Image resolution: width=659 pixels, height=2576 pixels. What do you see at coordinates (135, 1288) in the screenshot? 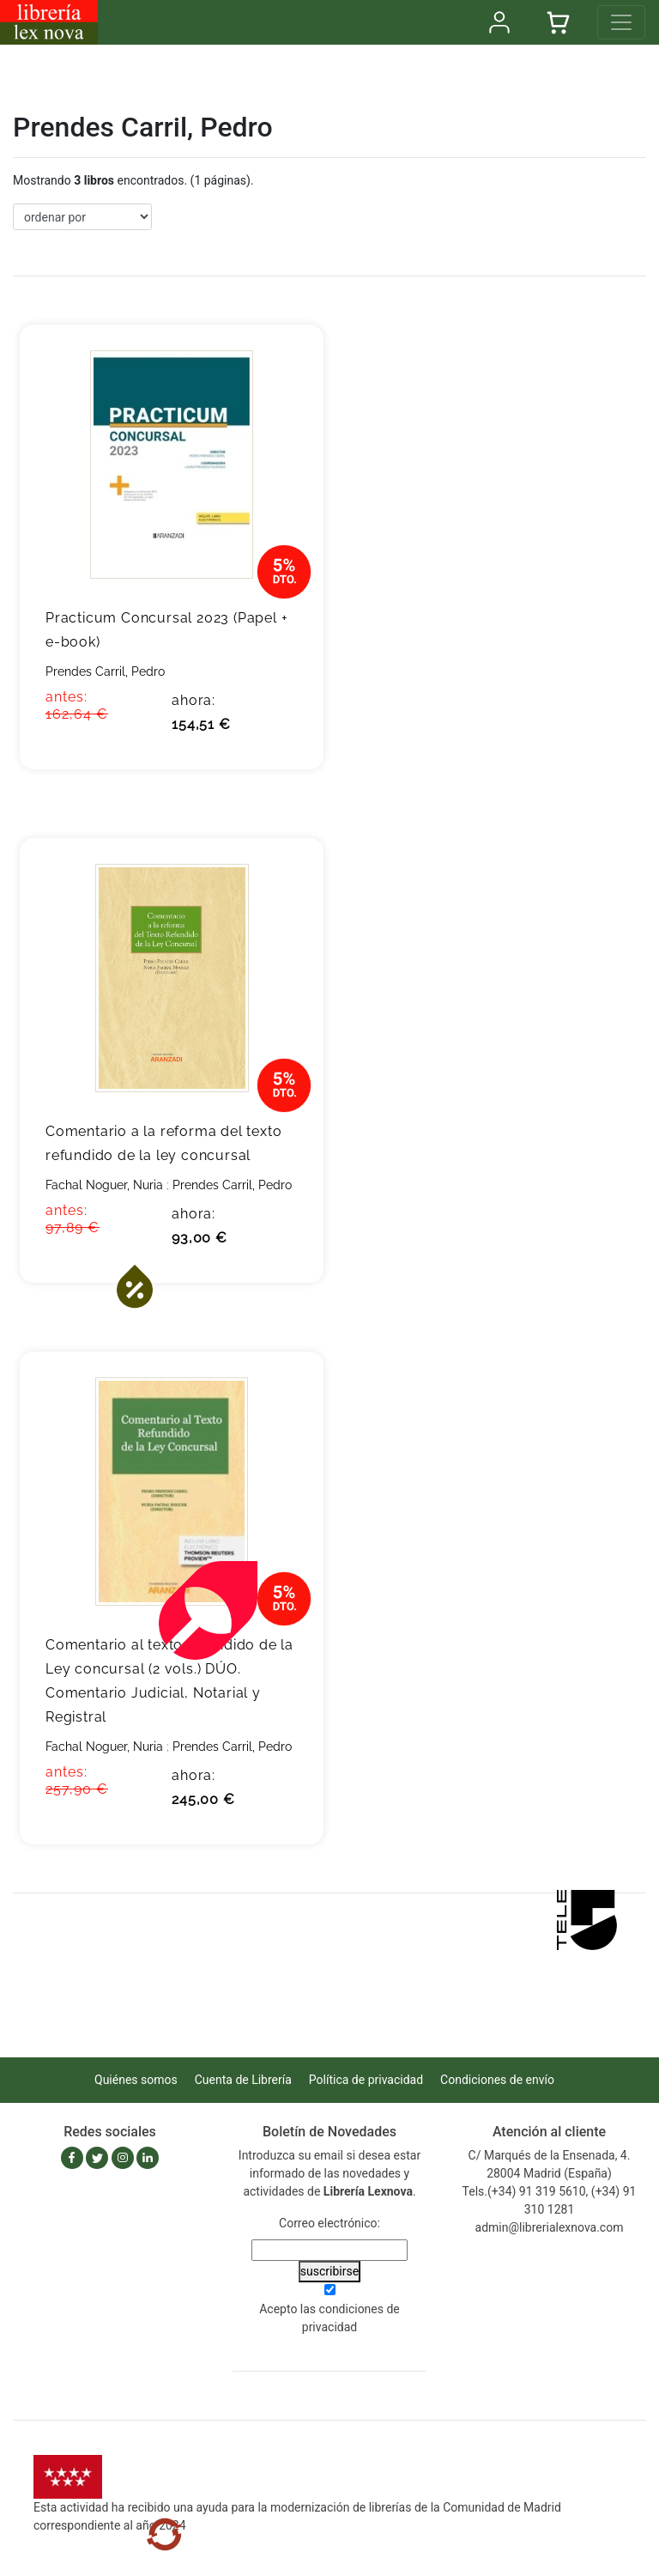
I see `indicates current humidity level` at bounding box center [135, 1288].